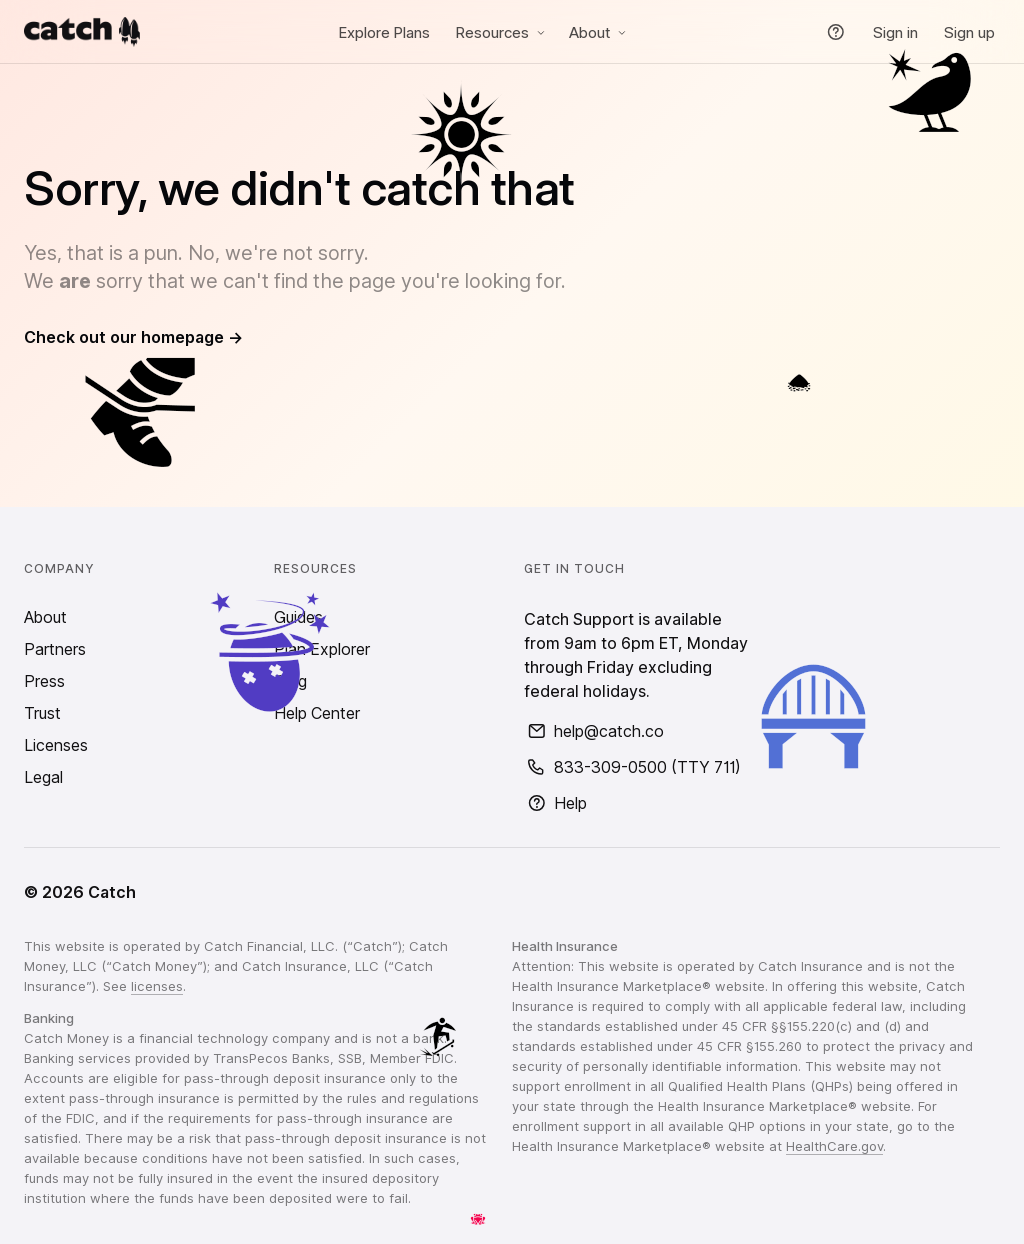 Image resolution: width=1024 pixels, height=1244 pixels. I want to click on access skateboarding games or activities, so click(438, 1036).